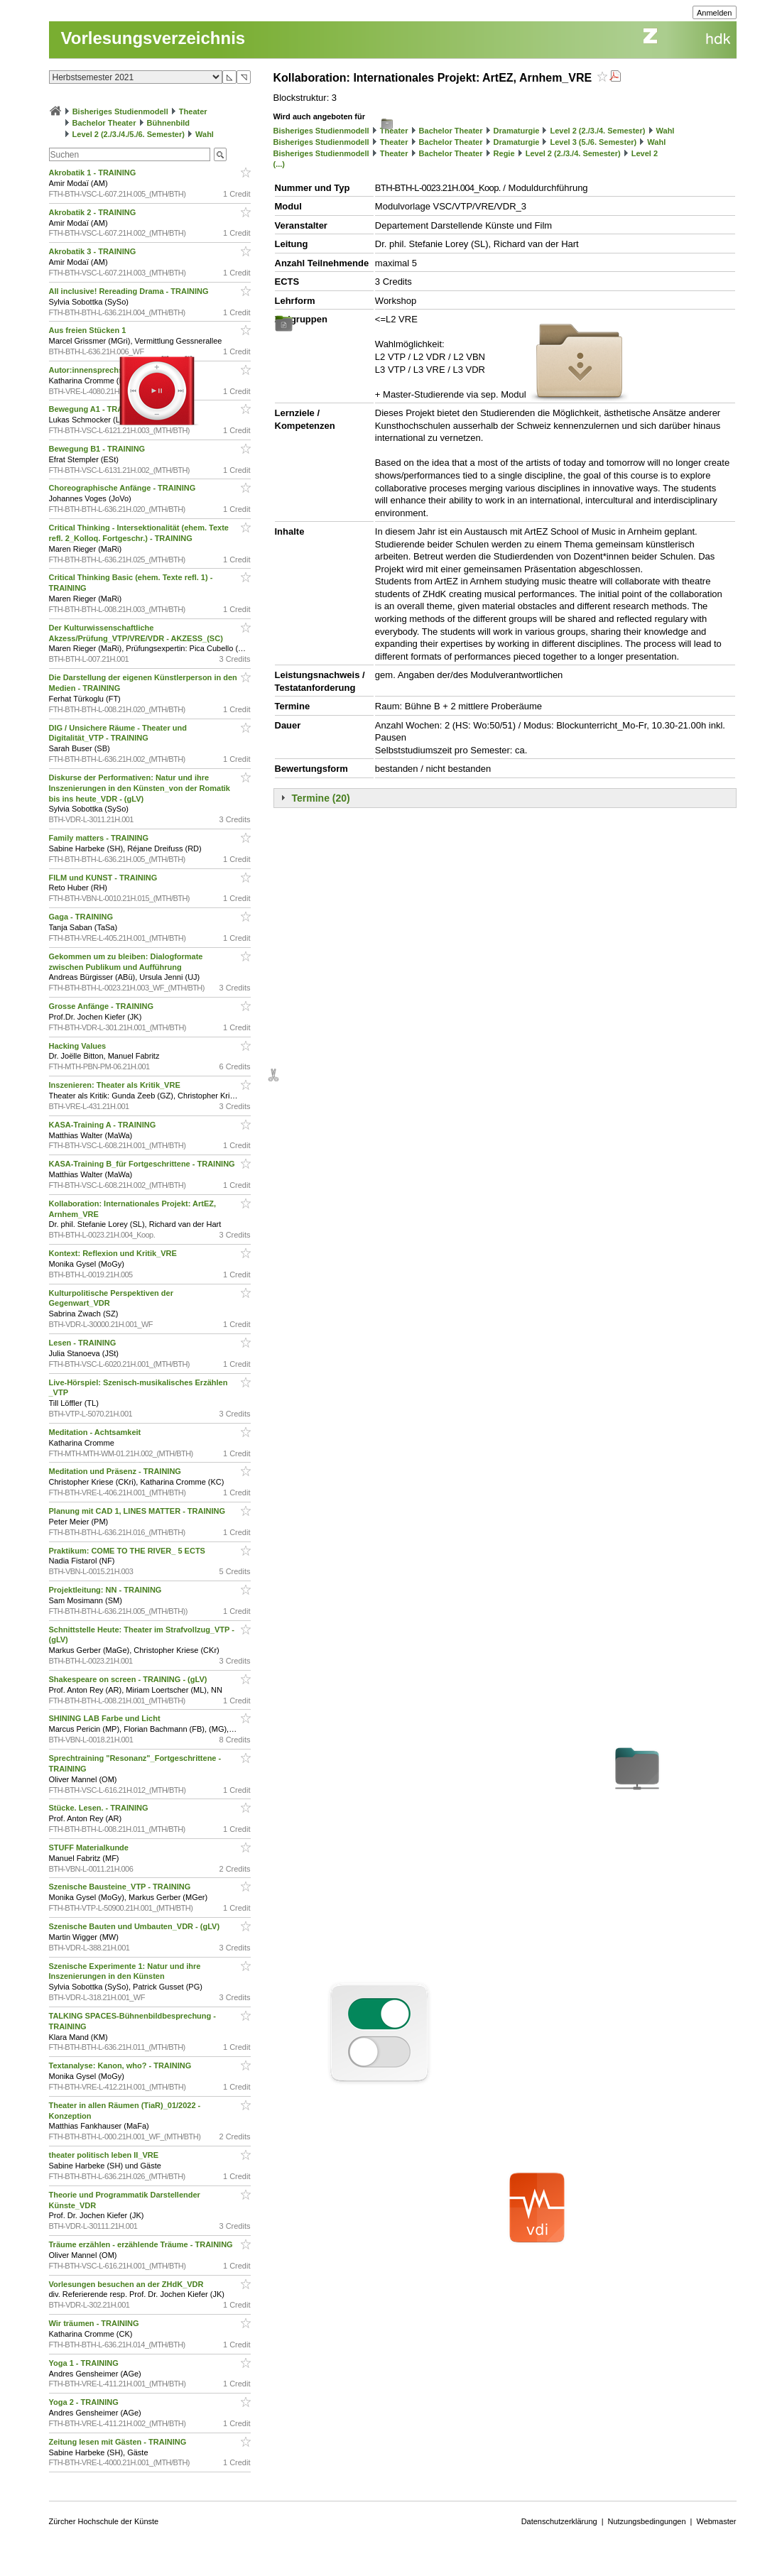 The image size is (760, 2576). I want to click on access your downloads folder, so click(579, 365).